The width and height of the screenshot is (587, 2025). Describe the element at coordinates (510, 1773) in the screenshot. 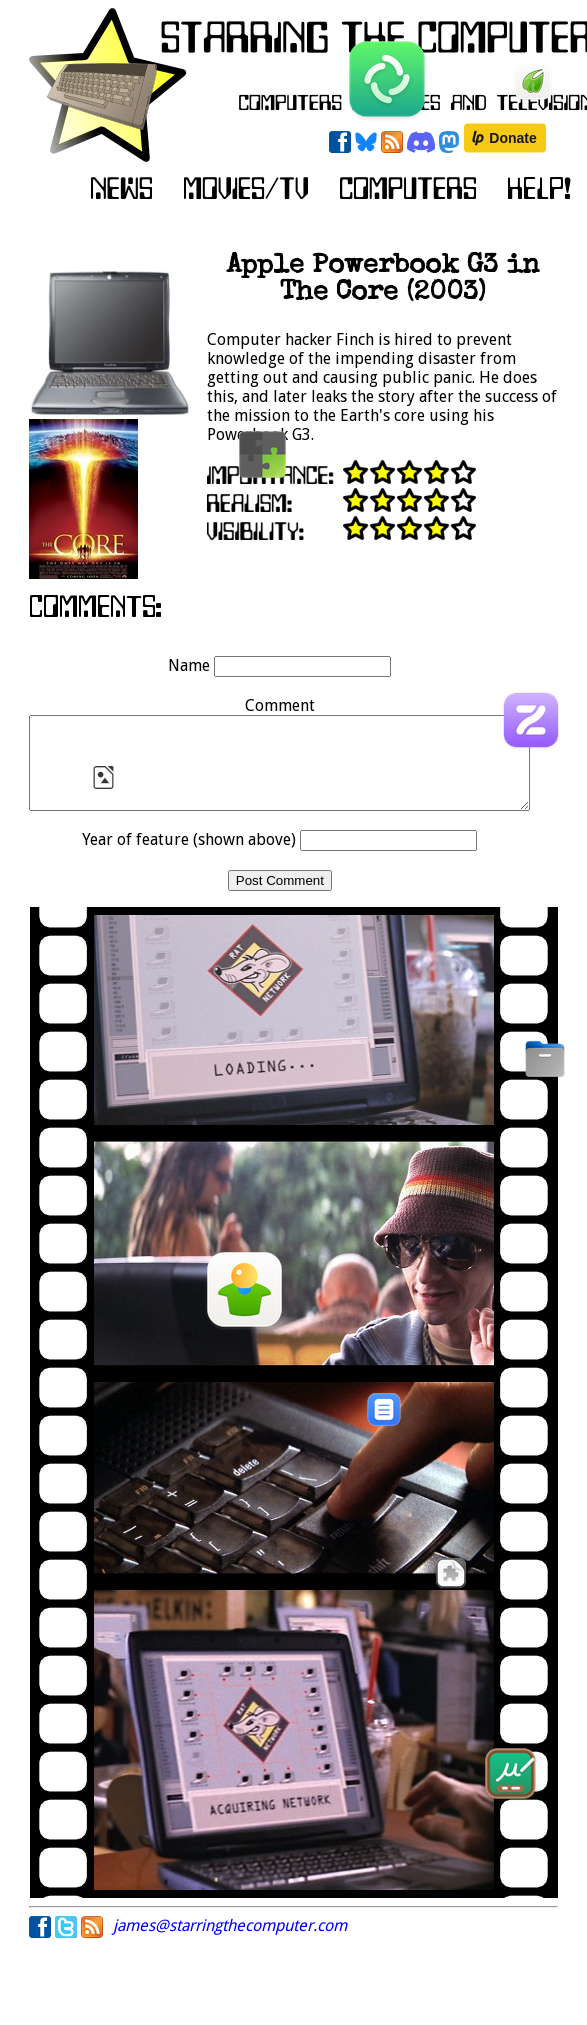

I see `open tex-match app for handwriting or symbol recognition` at that location.